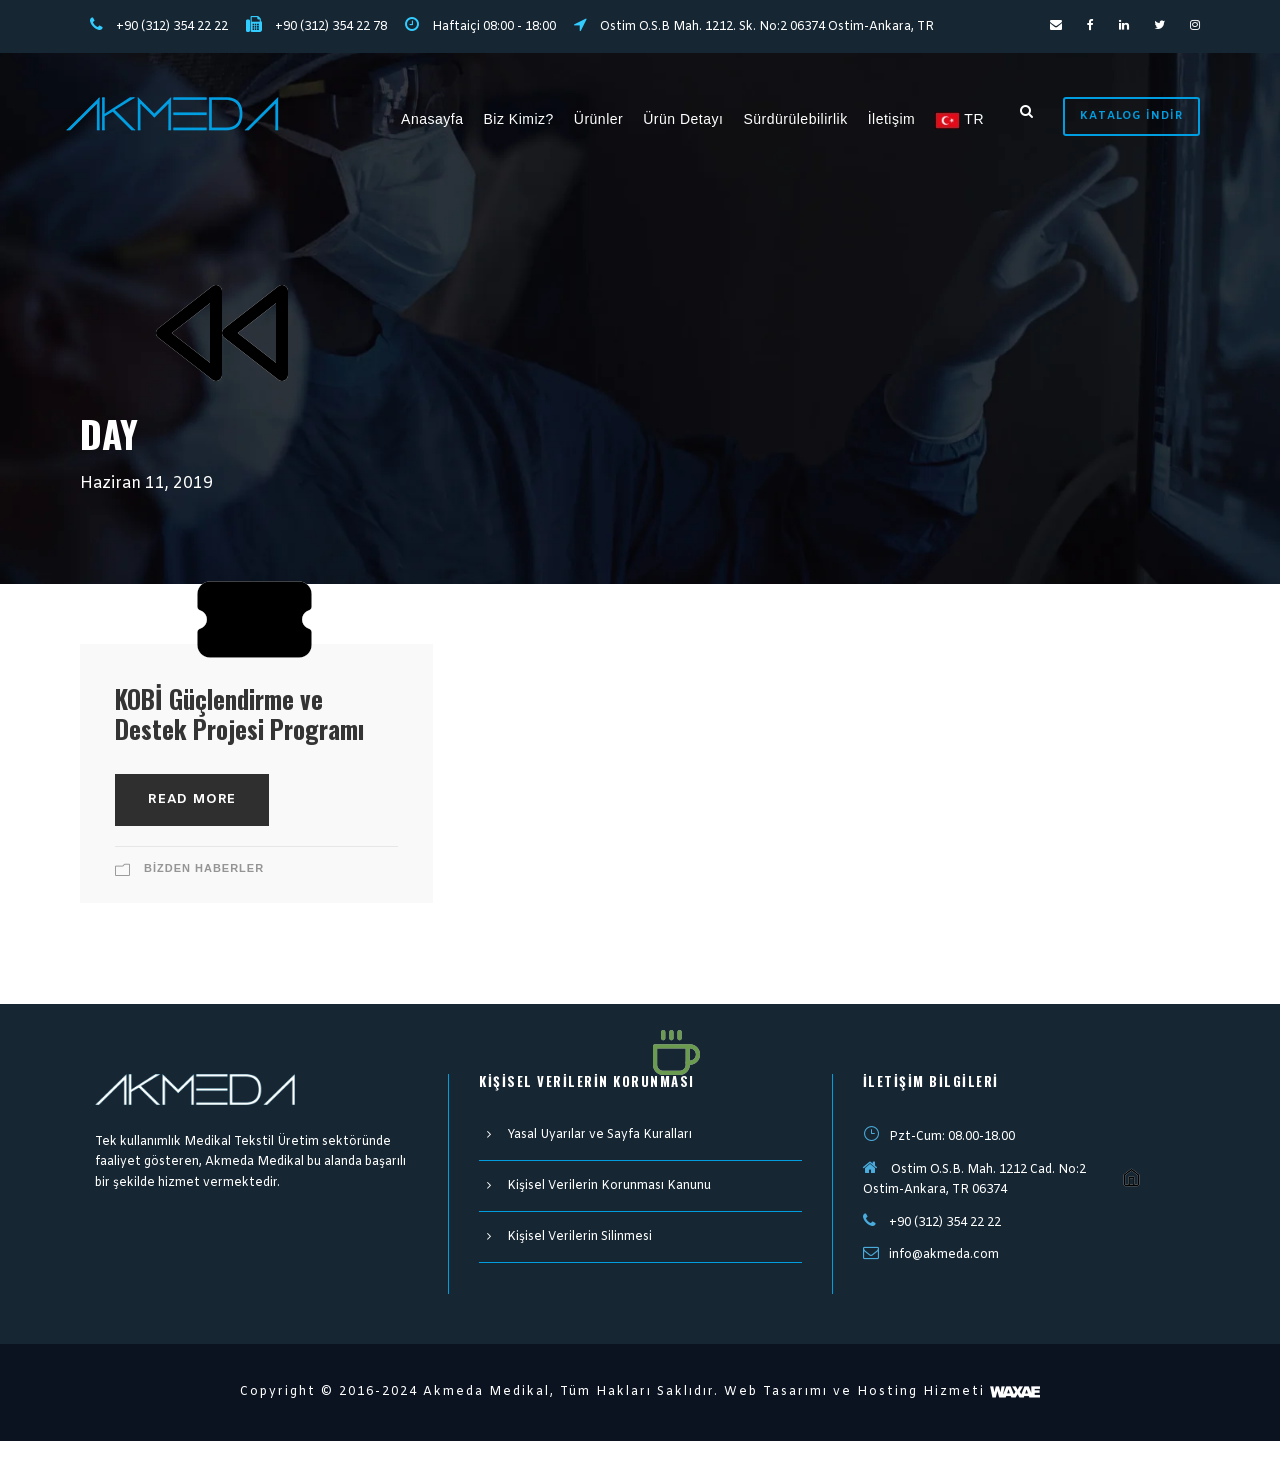 The image size is (1280, 1467). What do you see at coordinates (1131, 1177) in the screenshot?
I see `navigate to the home screen` at bounding box center [1131, 1177].